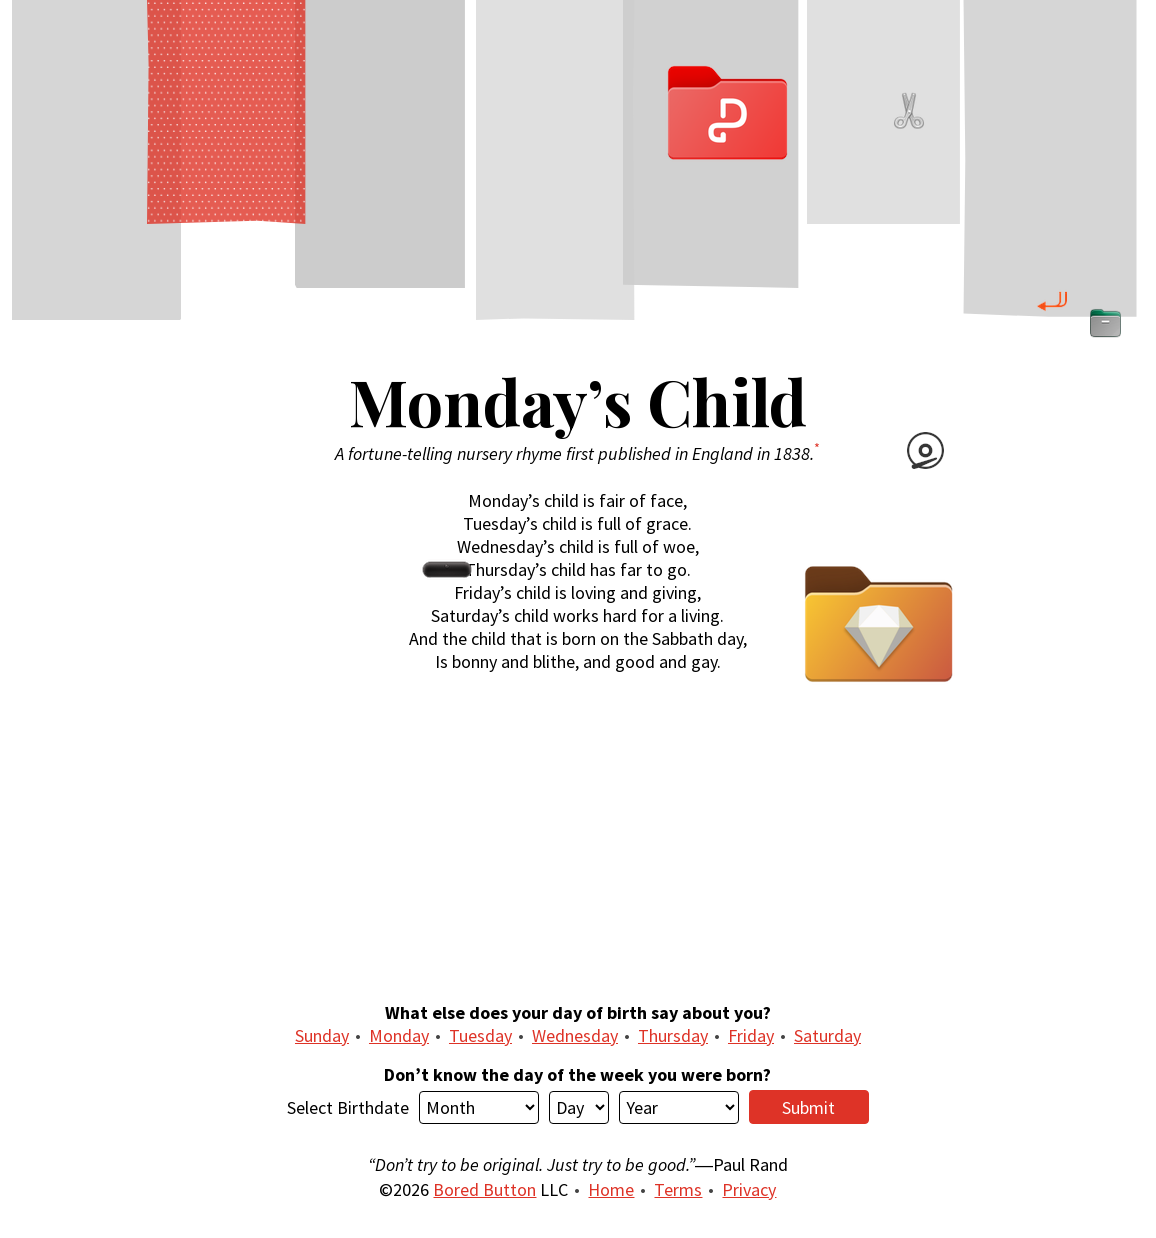 The width and height of the screenshot is (1156, 1238). What do you see at coordinates (1105, 322) in the screenshot?
I see `open the file manager application` at bounding box center [1105, 322].